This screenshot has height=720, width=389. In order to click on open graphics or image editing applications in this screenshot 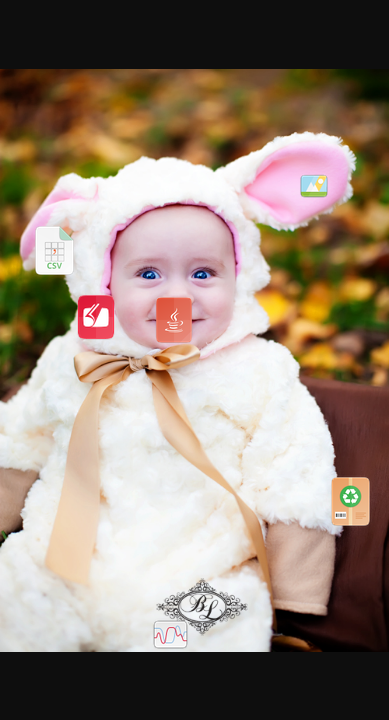, I will do `click(314, 186)`.